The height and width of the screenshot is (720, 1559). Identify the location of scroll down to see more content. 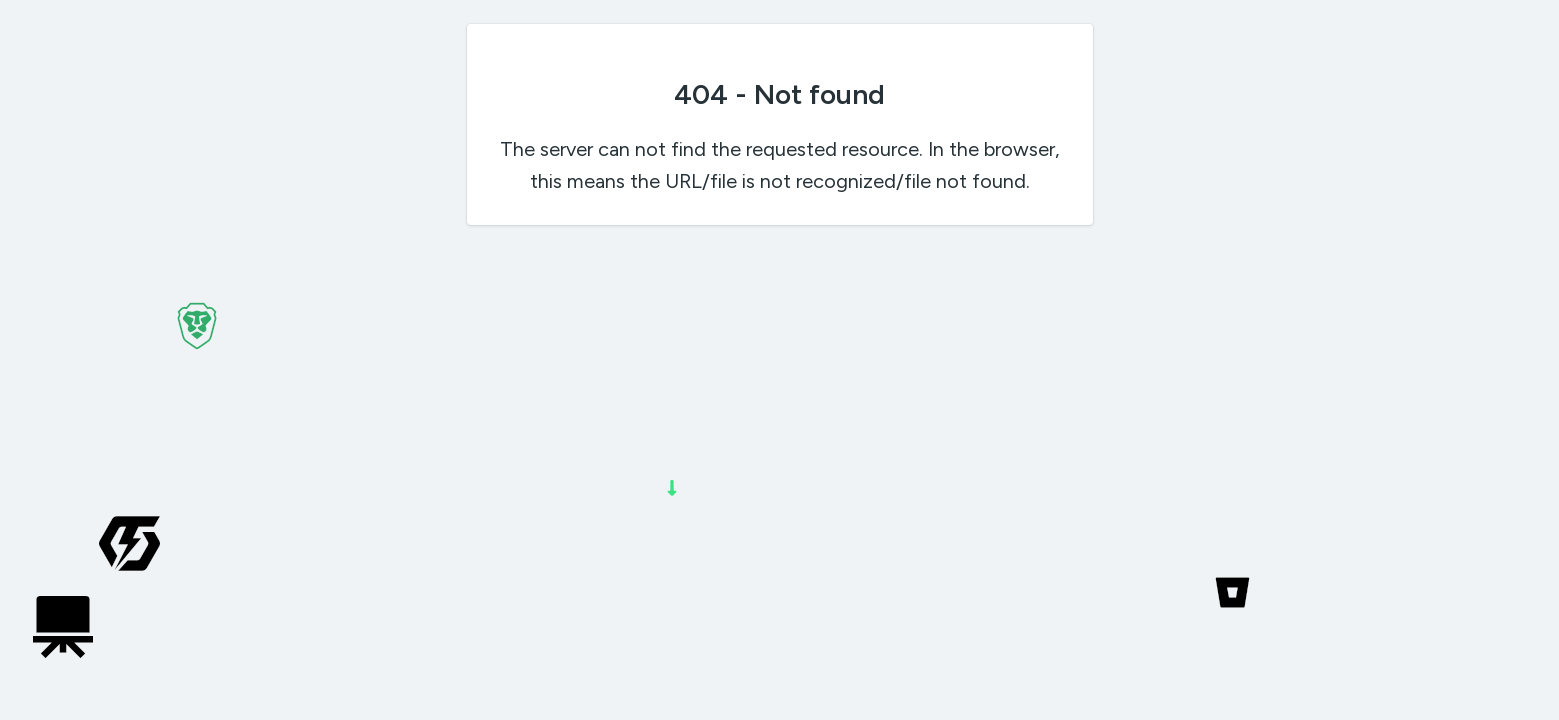
(672, 488).